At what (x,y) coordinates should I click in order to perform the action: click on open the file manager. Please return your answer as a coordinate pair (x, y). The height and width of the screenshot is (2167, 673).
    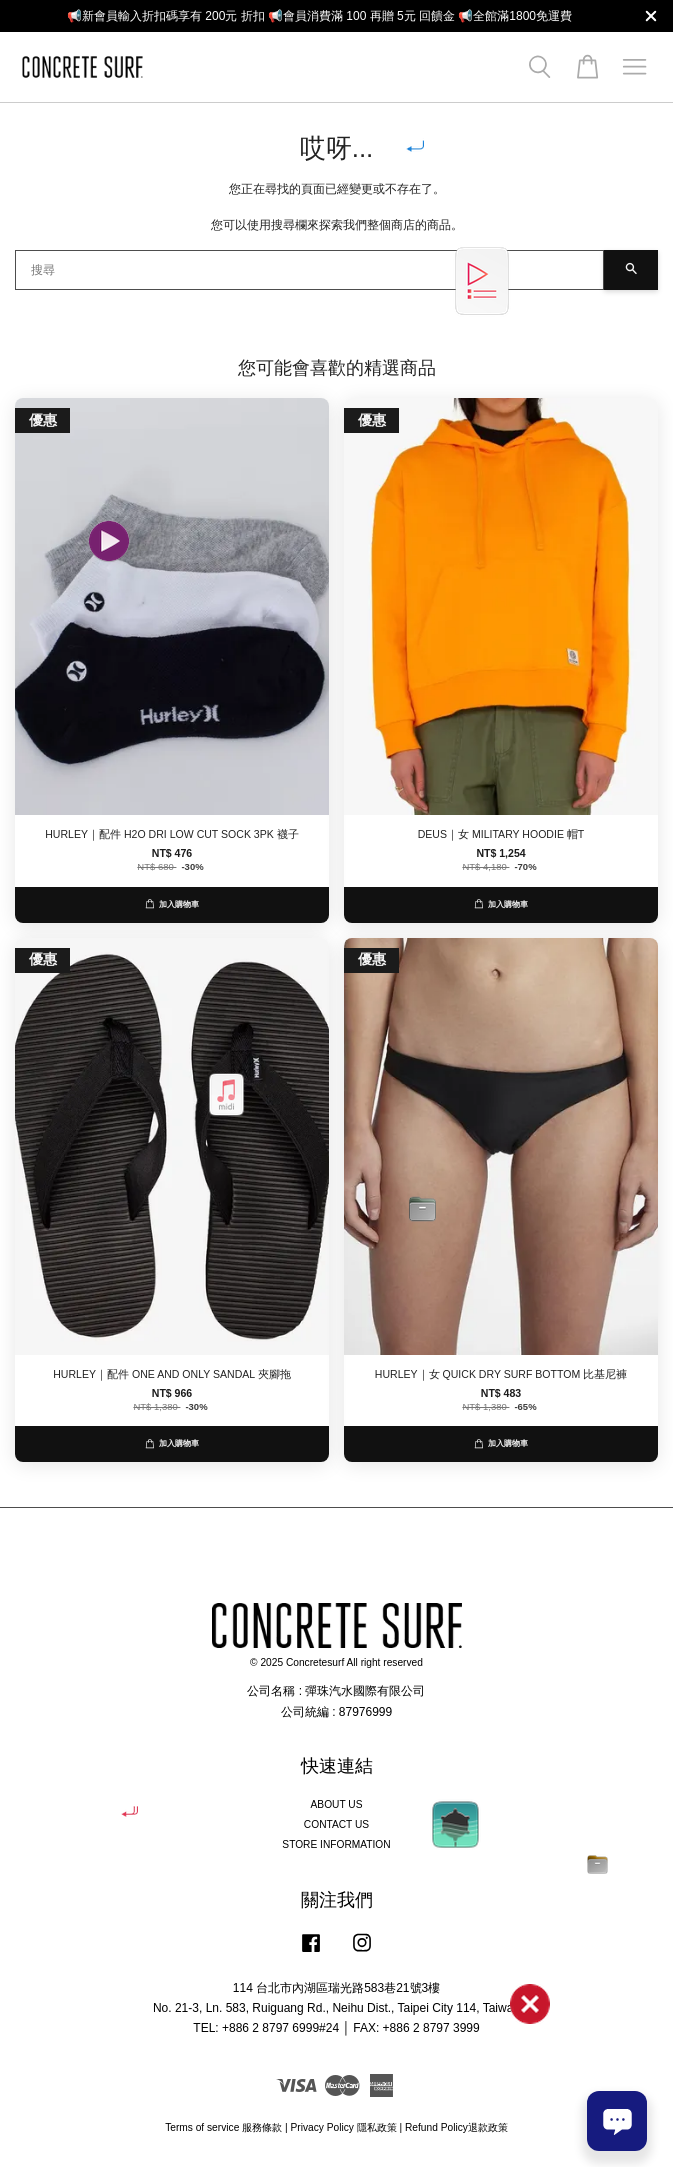
    Looking at the image, I should click on (597, 1864).